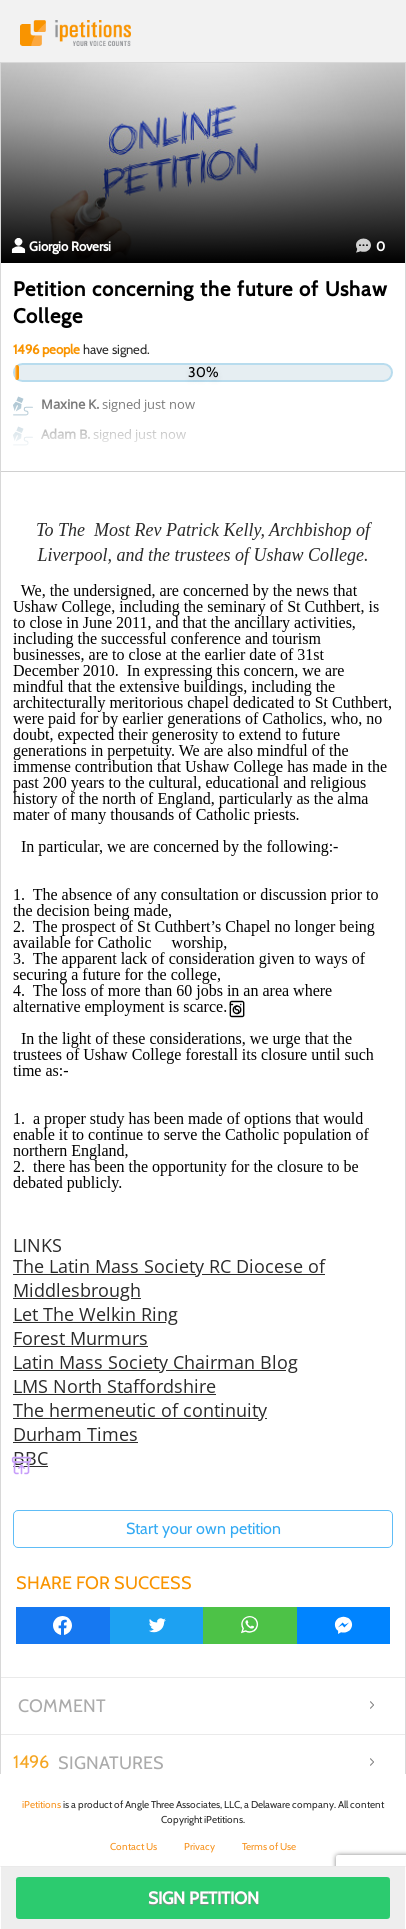  What do you see at coordinates (237, 1009) in the screenshot?
I see `access laundry or appliance settings` at bounding box center [237, 1009].